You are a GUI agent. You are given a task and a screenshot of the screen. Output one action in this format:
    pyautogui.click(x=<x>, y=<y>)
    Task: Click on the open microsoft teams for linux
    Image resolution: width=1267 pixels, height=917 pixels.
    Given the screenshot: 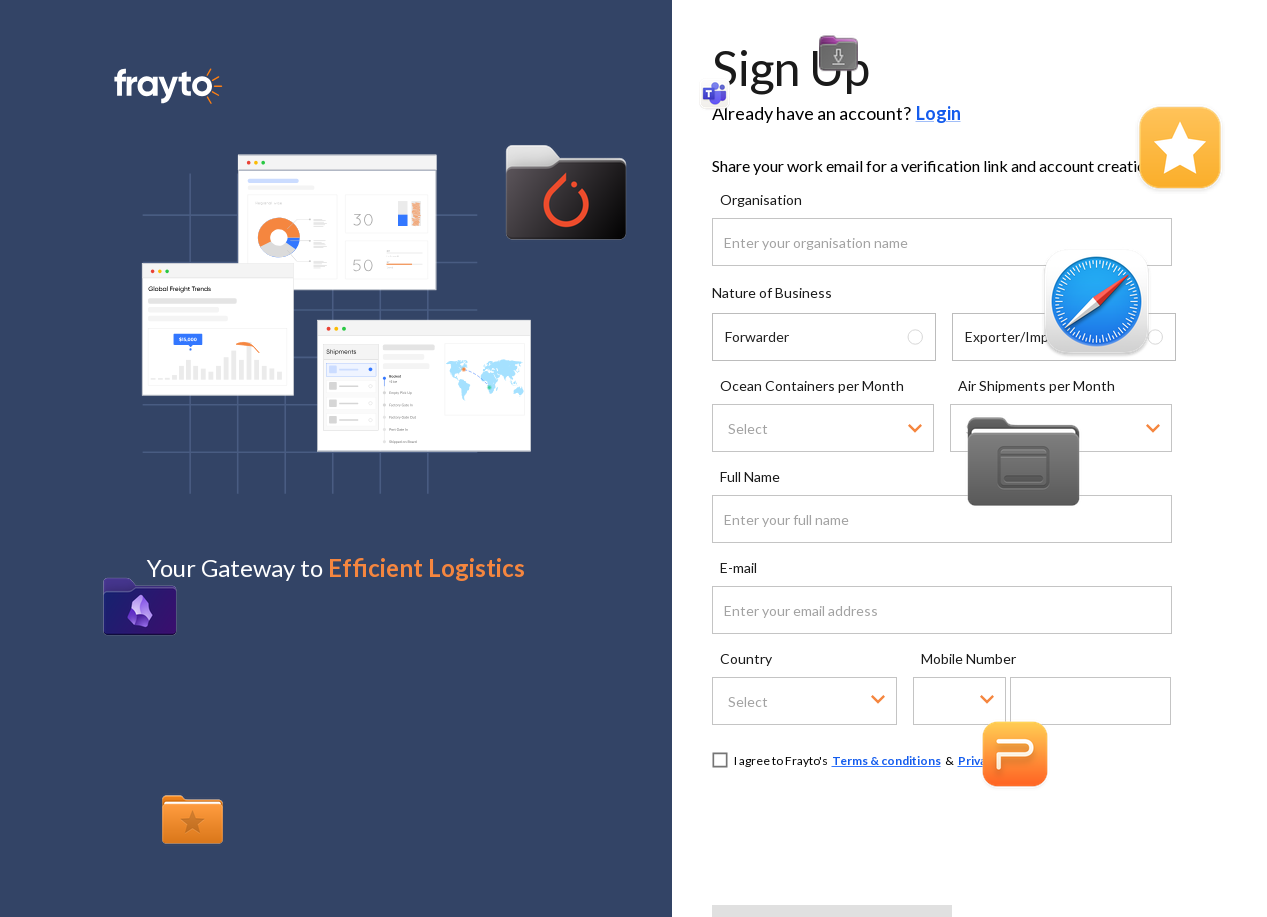 What is the action you would take?
    pyautogui.click(x=714, y=93)
    